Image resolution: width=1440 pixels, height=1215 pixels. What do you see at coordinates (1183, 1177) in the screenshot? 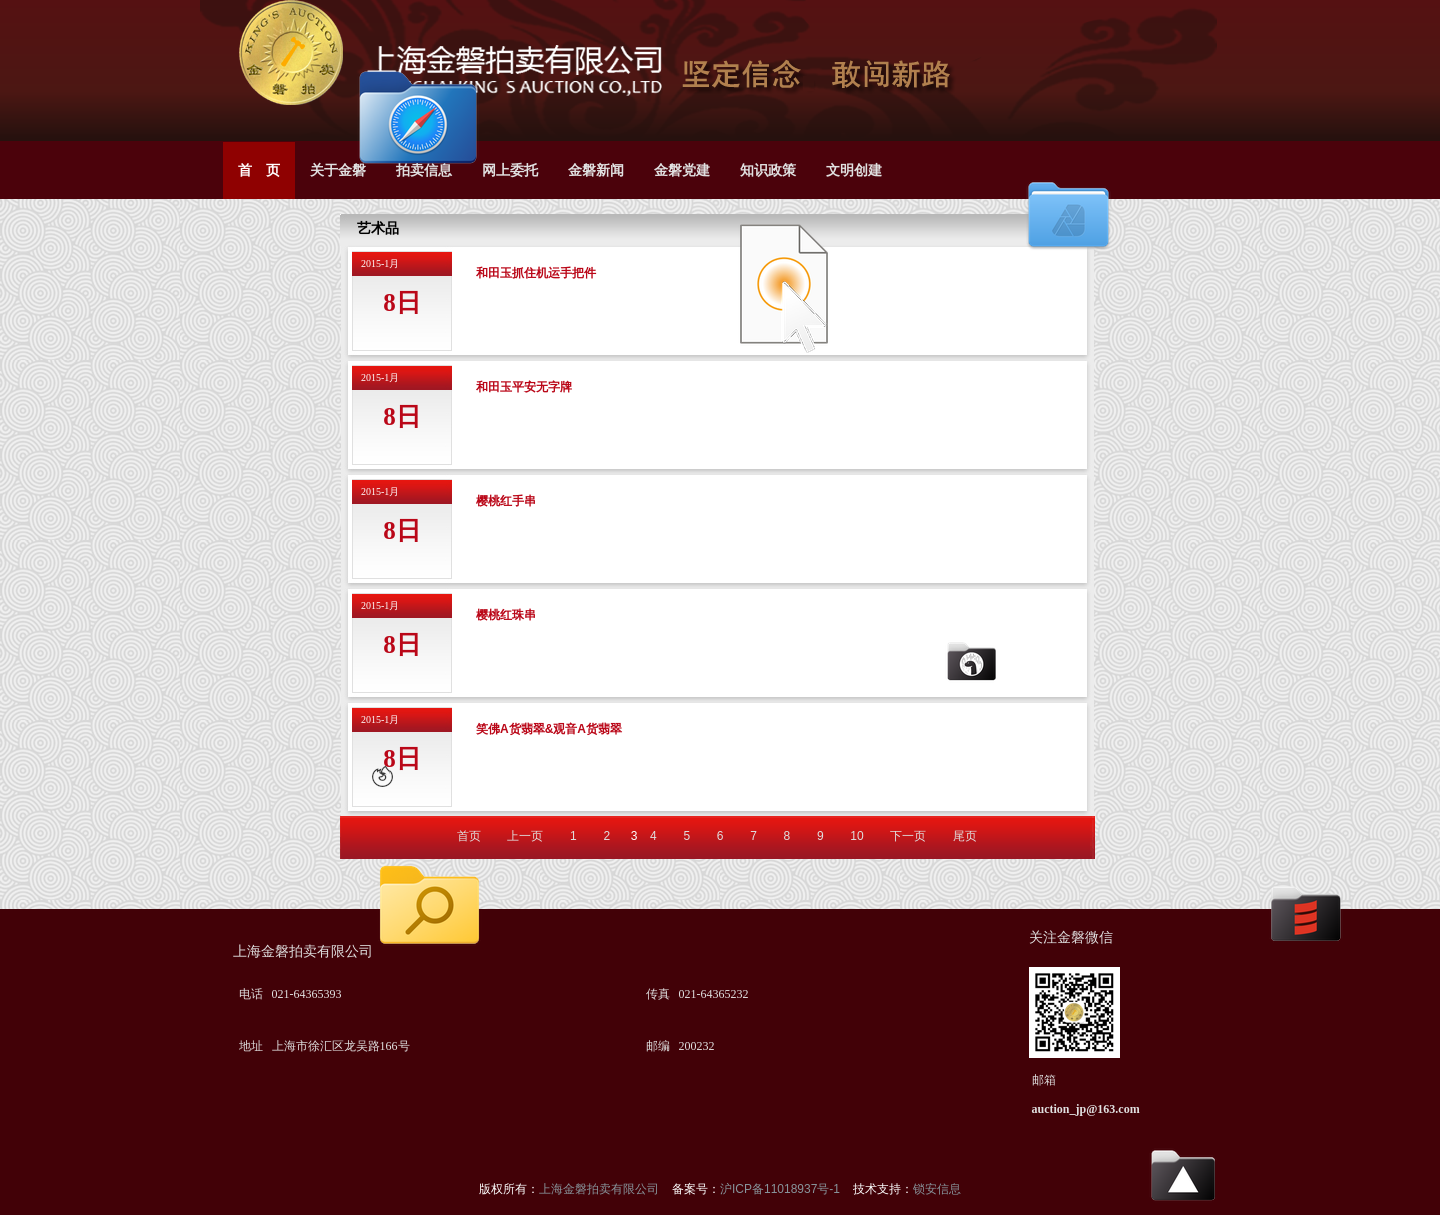
I see `open vercel project files` at bounding box center [1183, 1177].